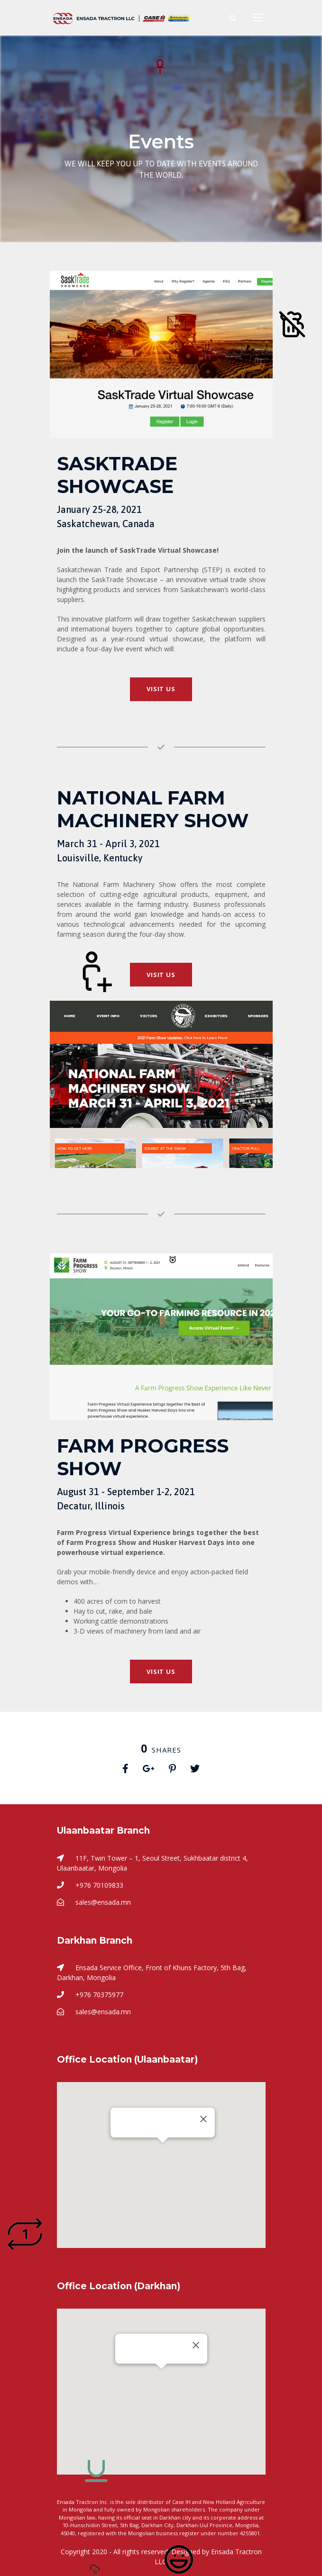 The width and height of the screenshot is (322, 2576). I want to click on indicates alcohol-free option or venue, so click(292, 324).